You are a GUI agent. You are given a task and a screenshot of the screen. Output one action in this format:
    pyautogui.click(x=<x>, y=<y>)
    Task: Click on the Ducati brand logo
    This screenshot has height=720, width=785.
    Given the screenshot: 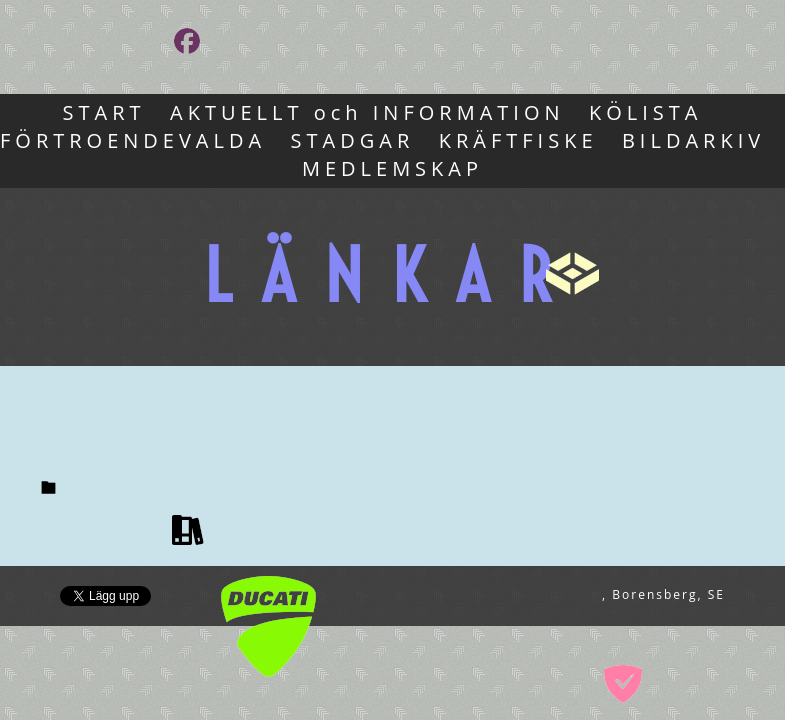 What is the action you would take?
    pyautogui.click(x=268, y=626)
    